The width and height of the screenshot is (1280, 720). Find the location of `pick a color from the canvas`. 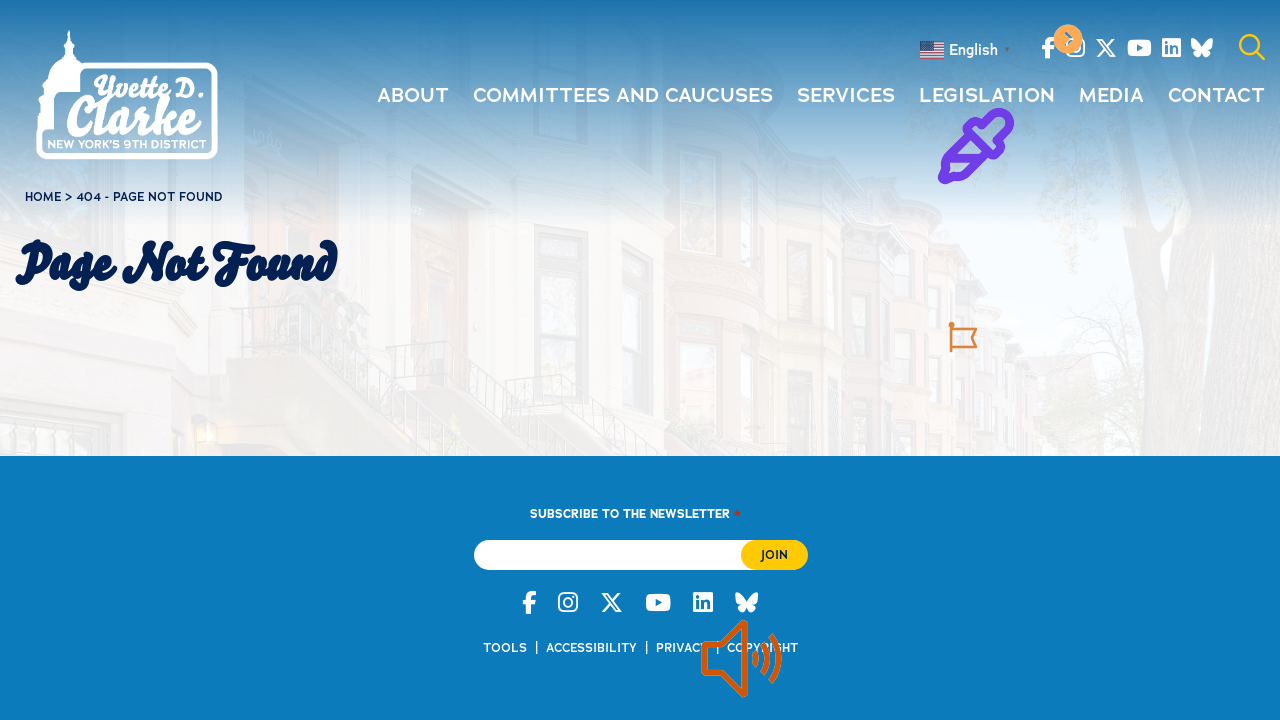

pick a color from the canvas is located at coordinates (976, 146).